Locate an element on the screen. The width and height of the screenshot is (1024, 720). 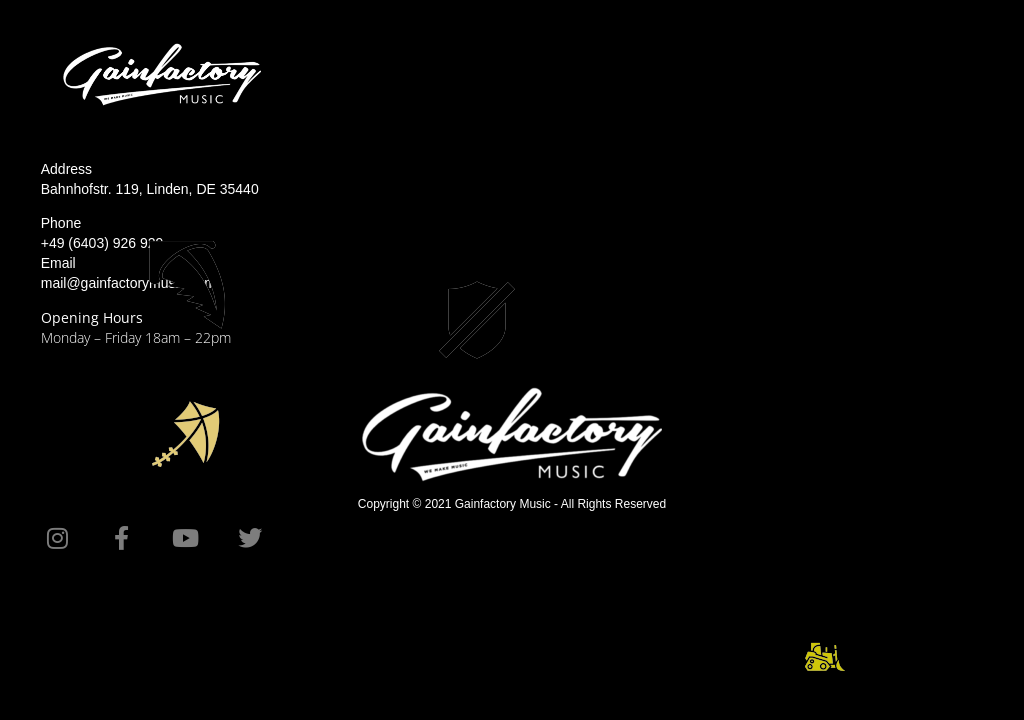
construction or demolition in progress is located at coordinates (825, 657).